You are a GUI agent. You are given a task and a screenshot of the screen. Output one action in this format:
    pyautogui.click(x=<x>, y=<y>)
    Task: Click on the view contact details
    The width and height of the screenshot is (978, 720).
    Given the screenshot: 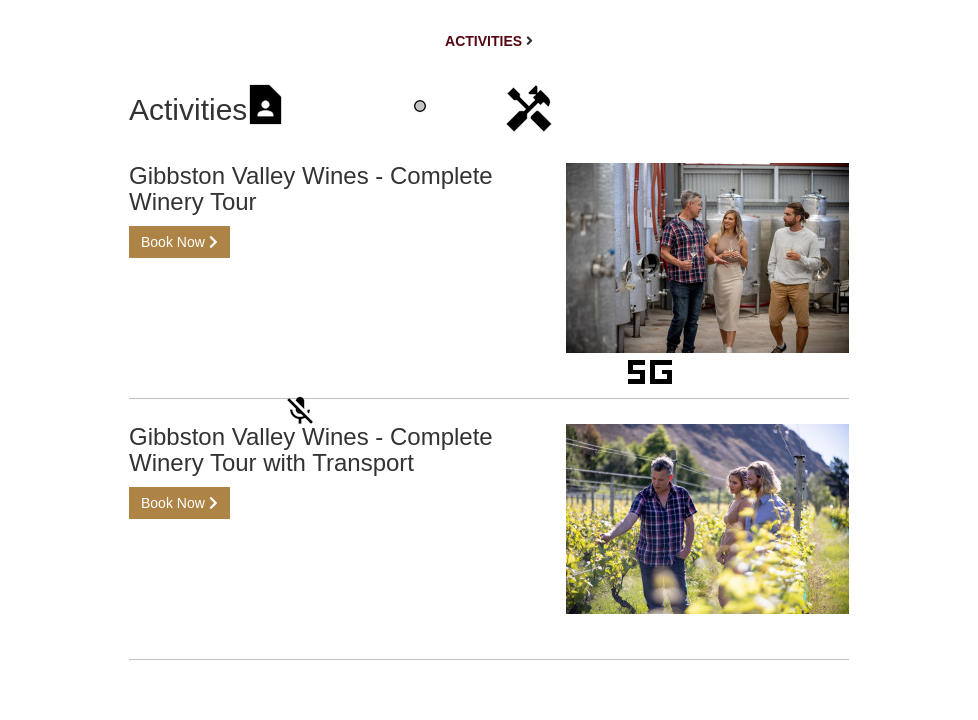 What is the action you would take?
    pyautogui.click(x=265, y=104)
    